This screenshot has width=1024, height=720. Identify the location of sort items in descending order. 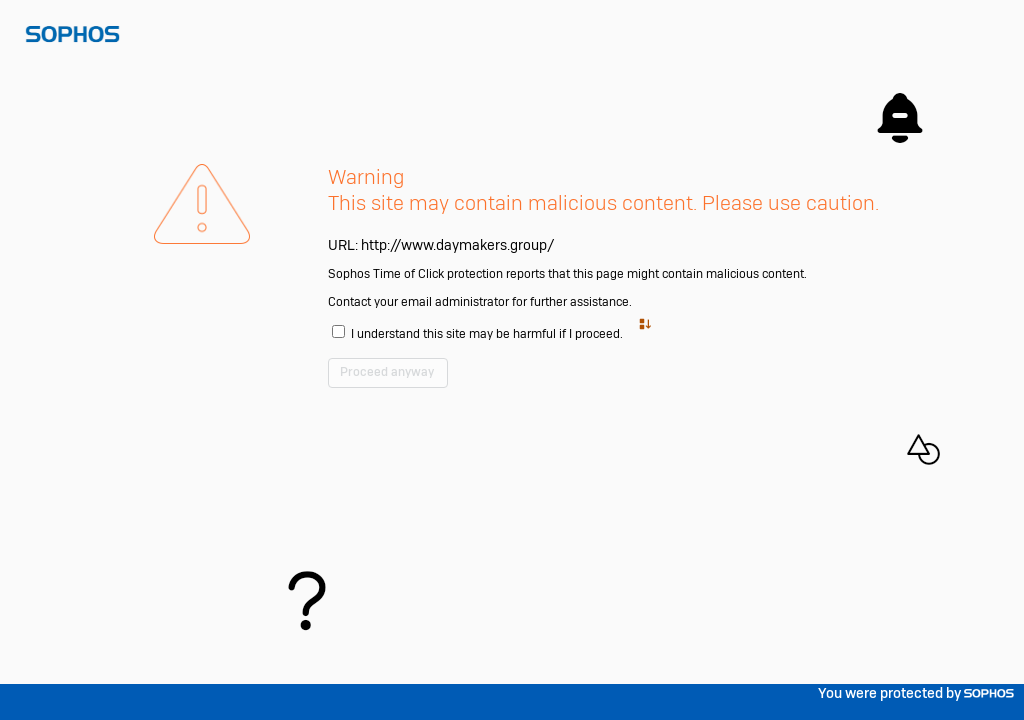
(645, 324).